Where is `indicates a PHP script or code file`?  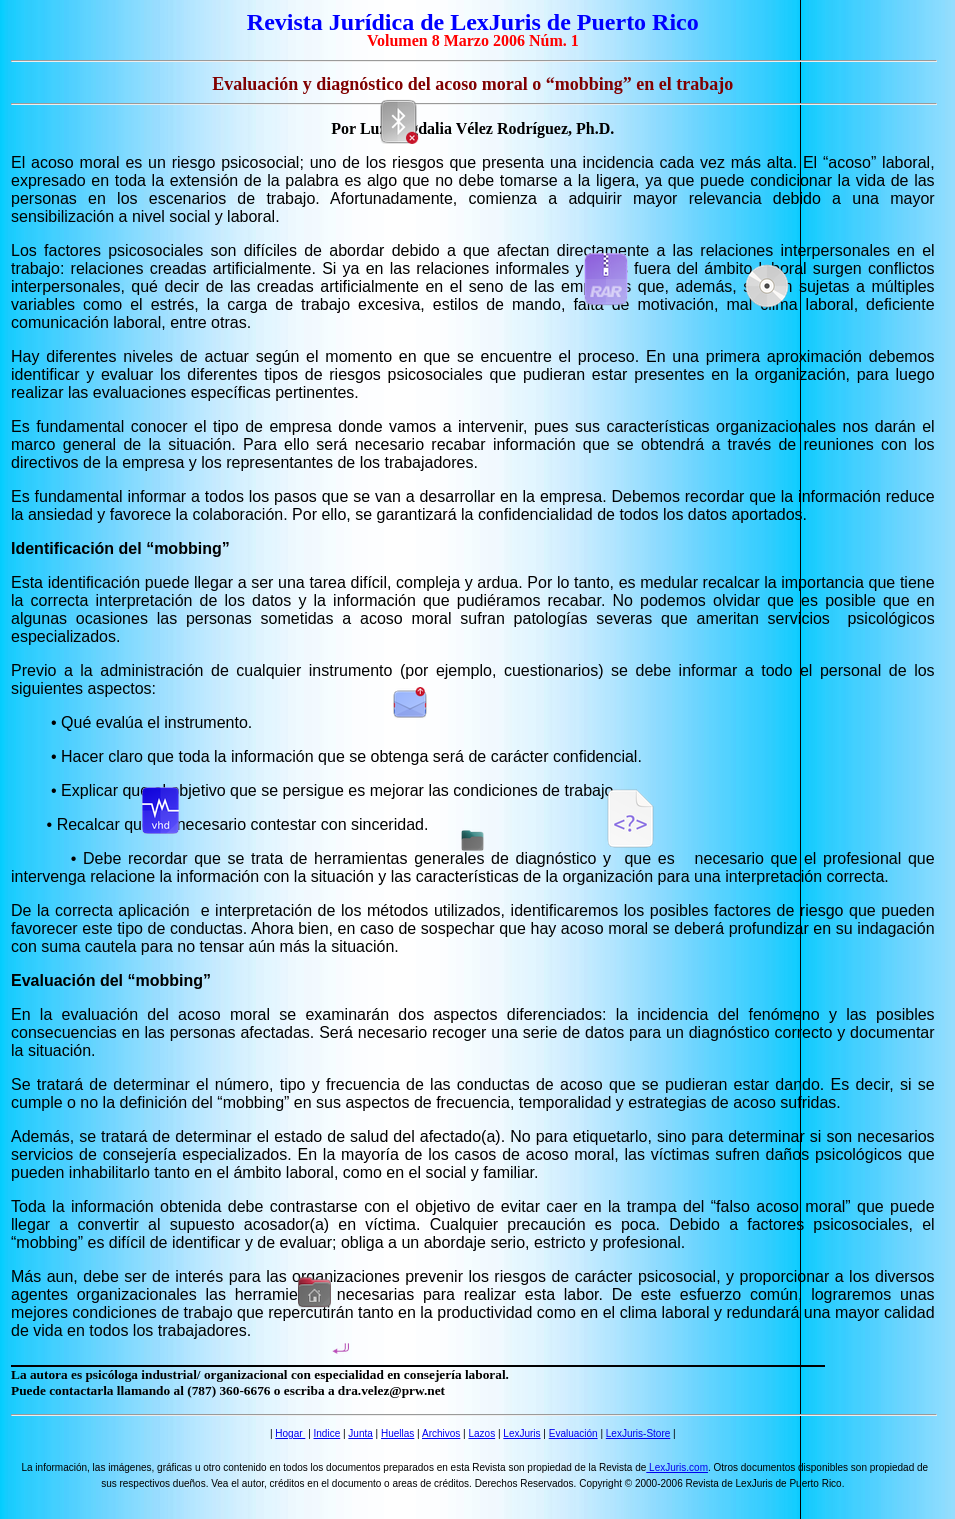 indicates a PHP script or code file is located at coordinates (630, 818).